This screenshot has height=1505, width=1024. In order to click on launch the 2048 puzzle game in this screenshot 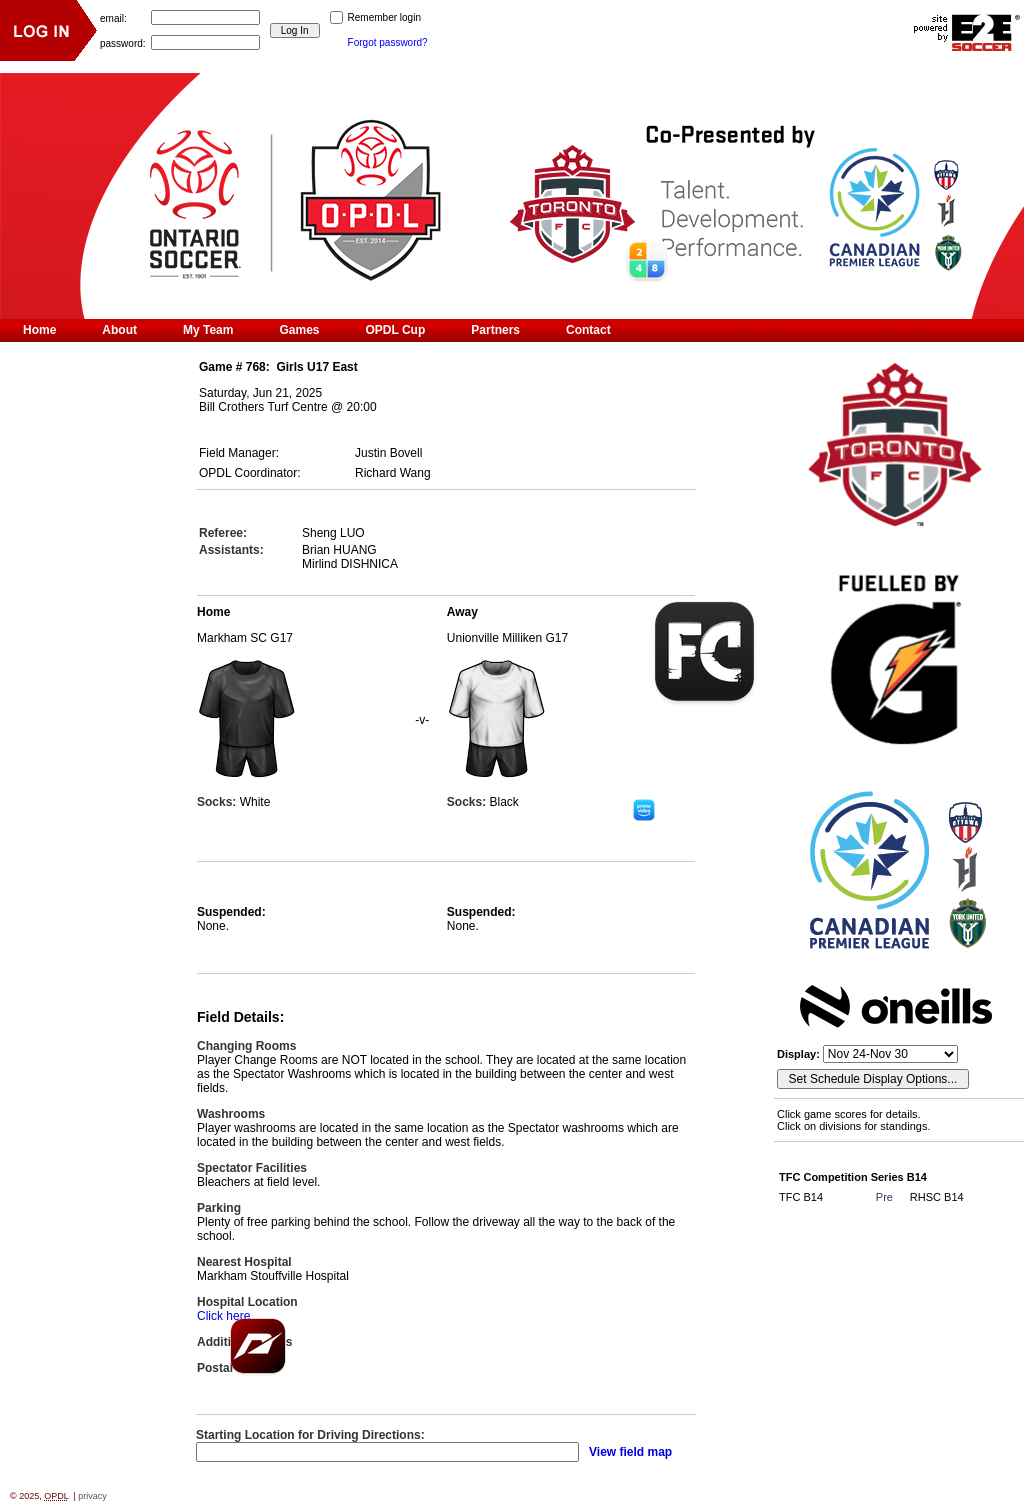, I will do `click(647, 260)`.